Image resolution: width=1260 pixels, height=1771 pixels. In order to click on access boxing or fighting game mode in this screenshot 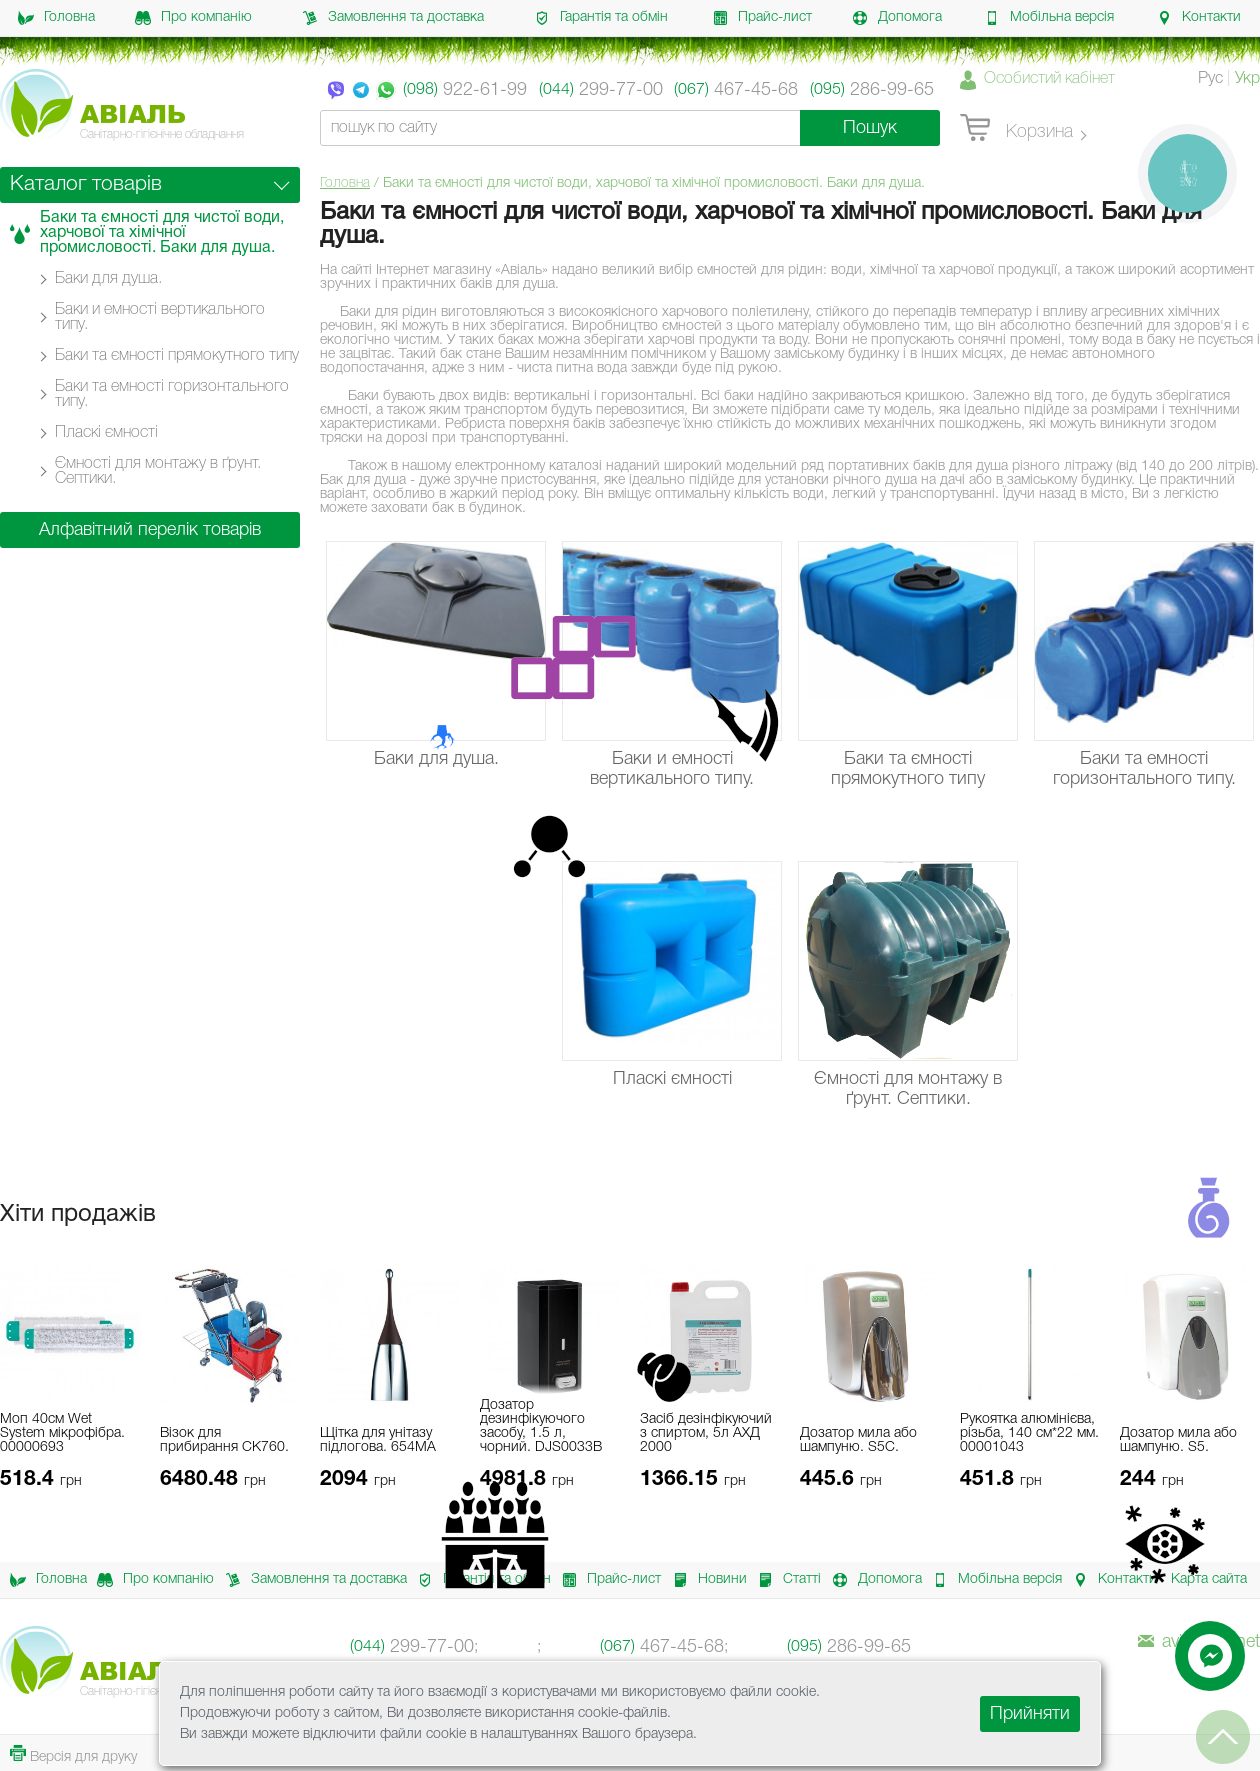, I will do `click(664, 1375)`.